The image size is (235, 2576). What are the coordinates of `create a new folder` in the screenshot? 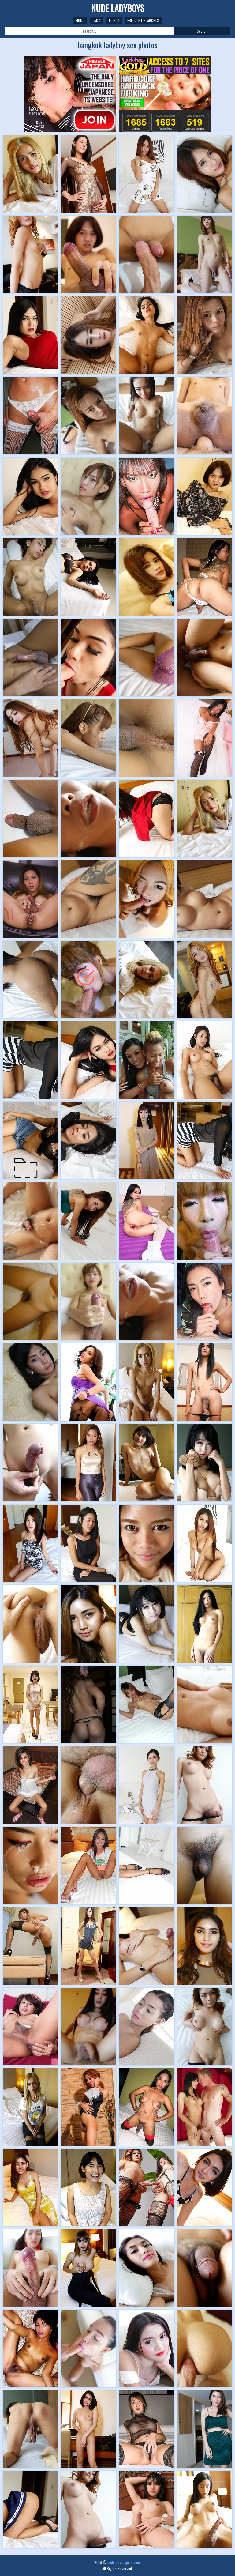 It's located at (26, 1168).